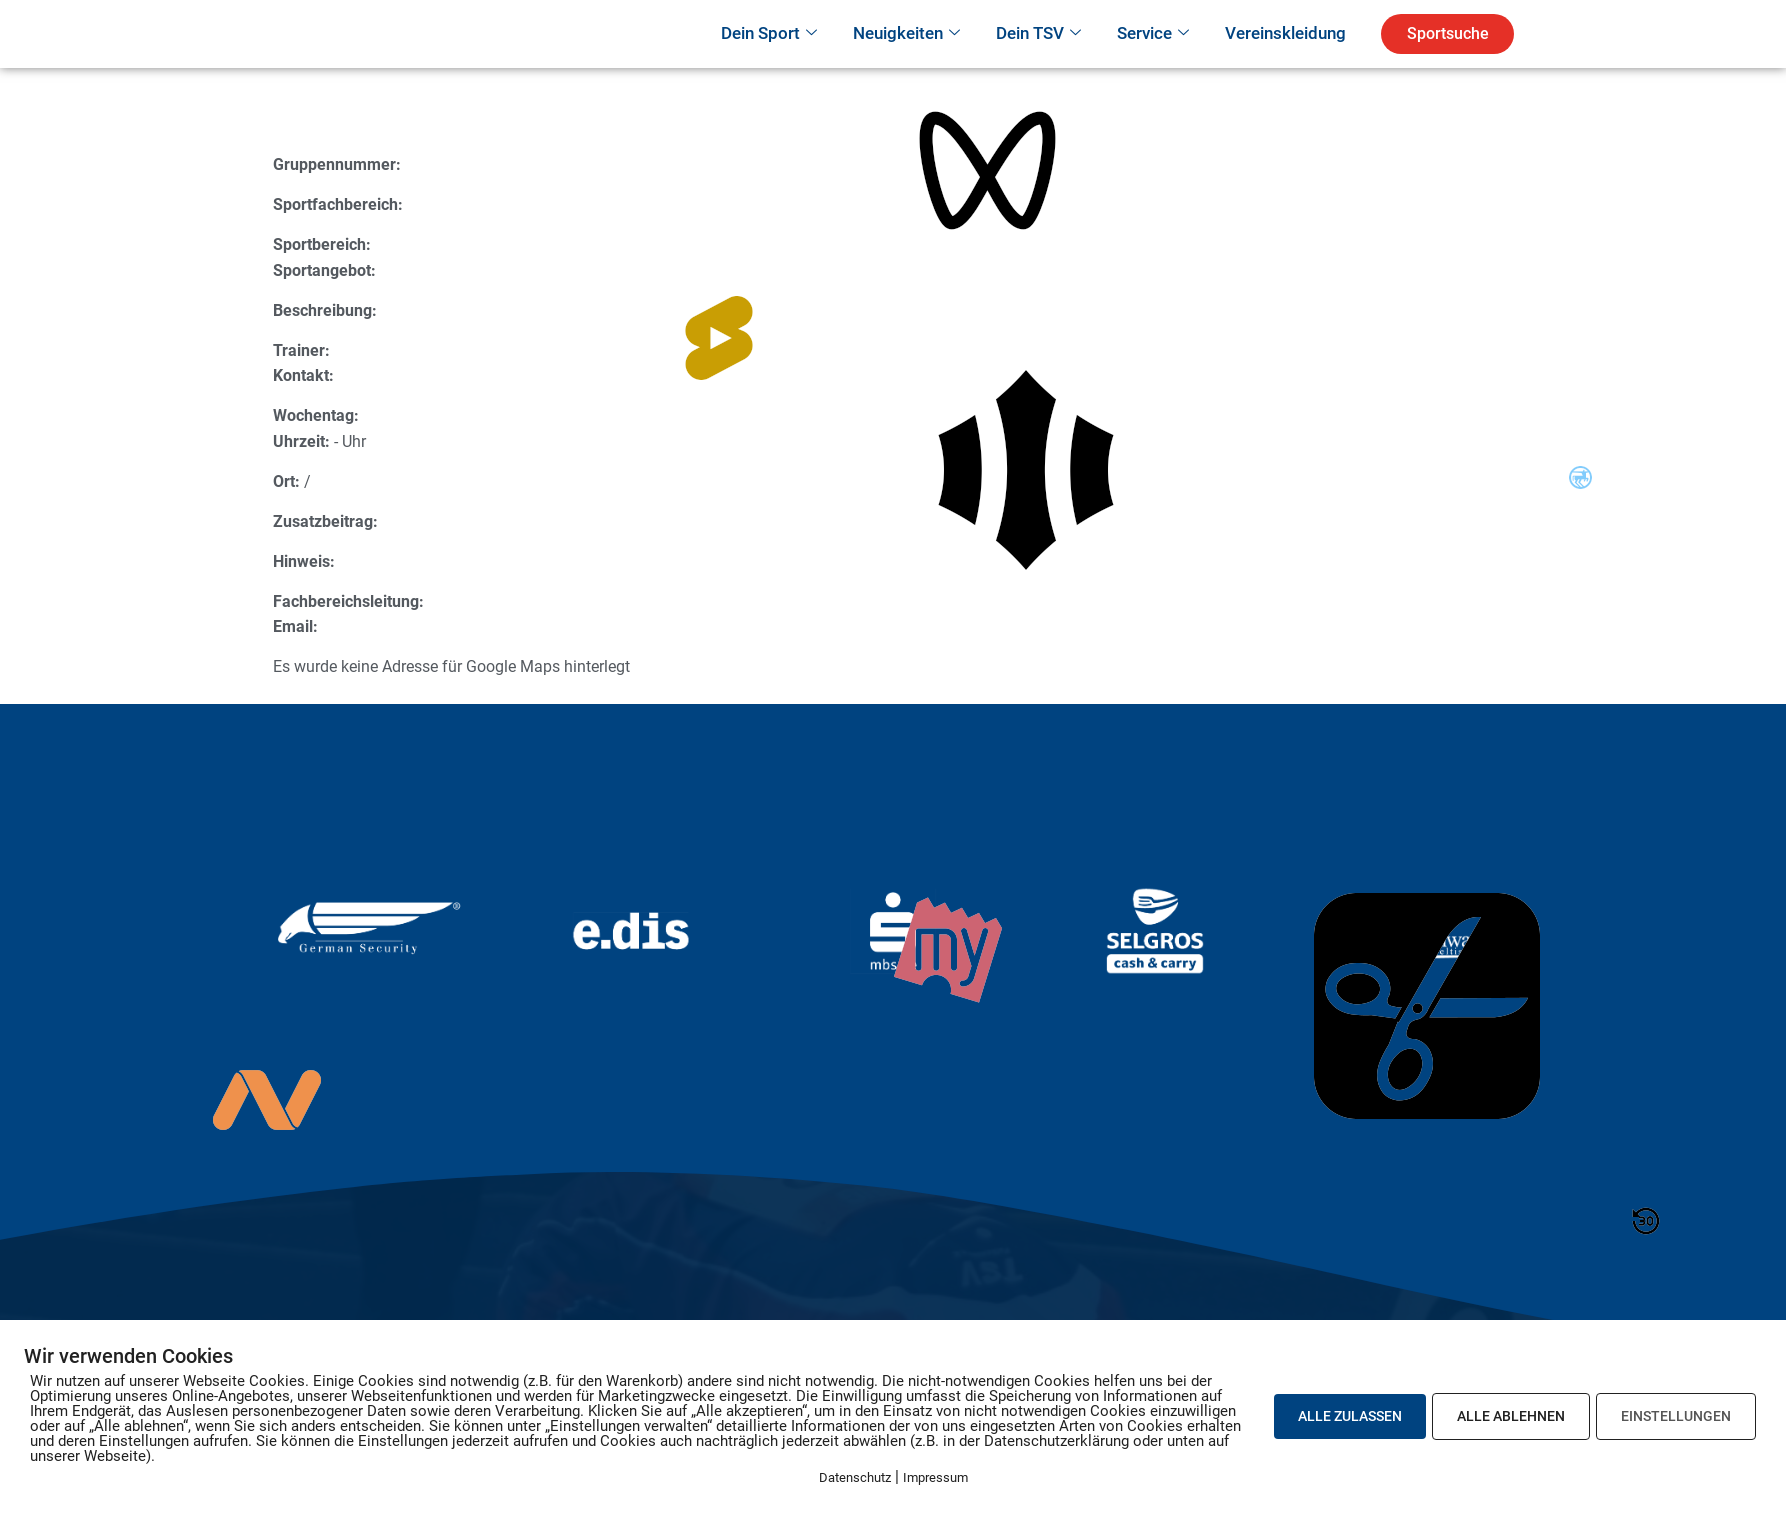 The image size is (1786, 1515). Describe the element at coordinates (1580, 477) in the screenshot. I see `visit the Rossmann website or app` at that location.